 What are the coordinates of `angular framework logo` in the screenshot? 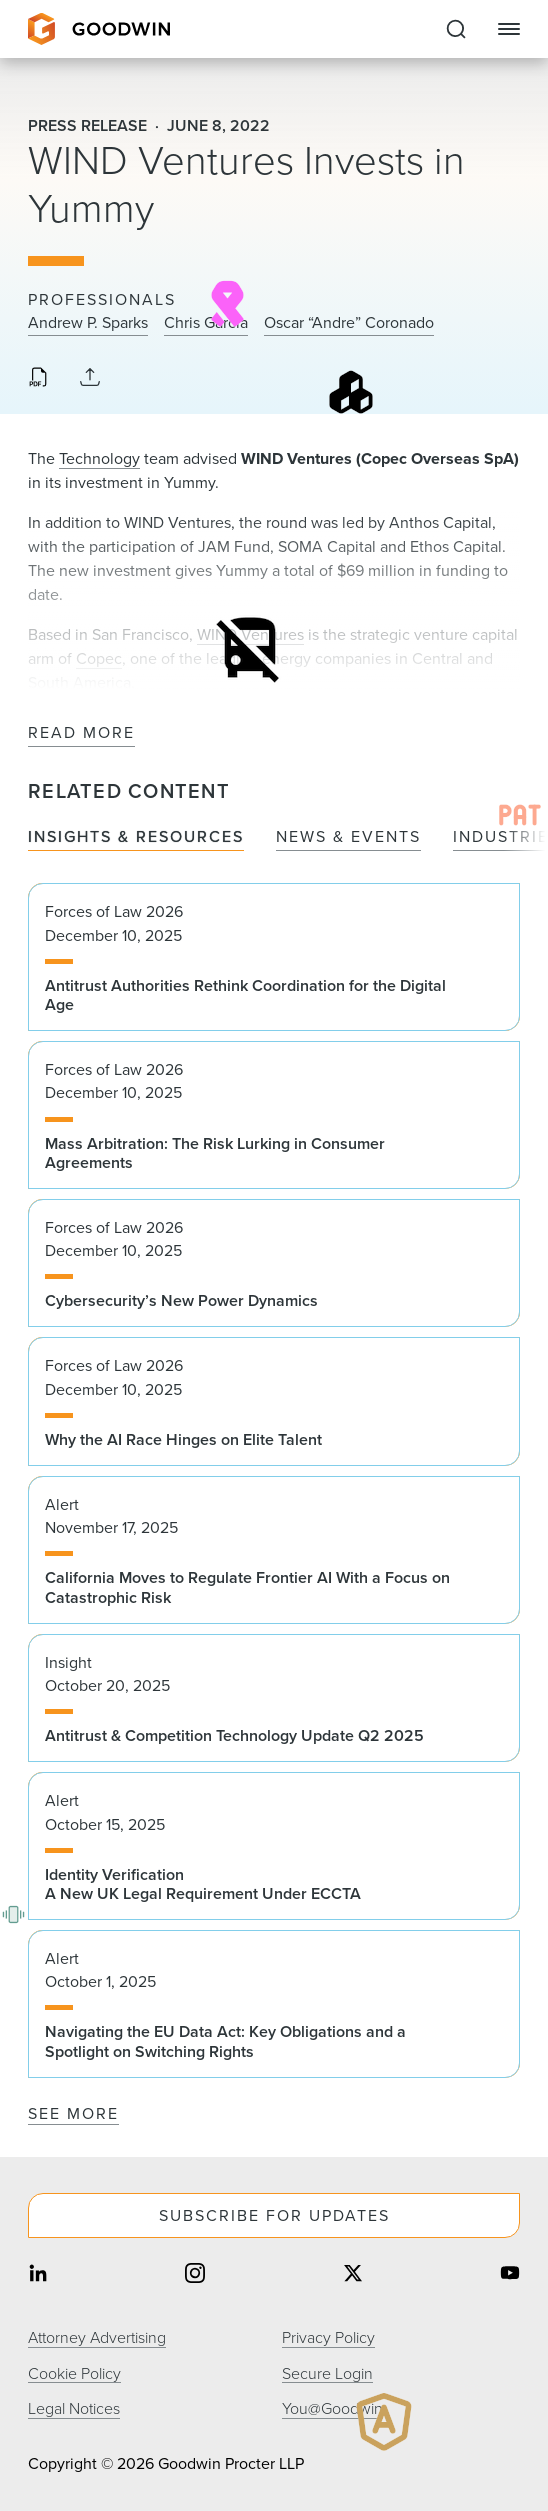 It's located at (384, 2422).